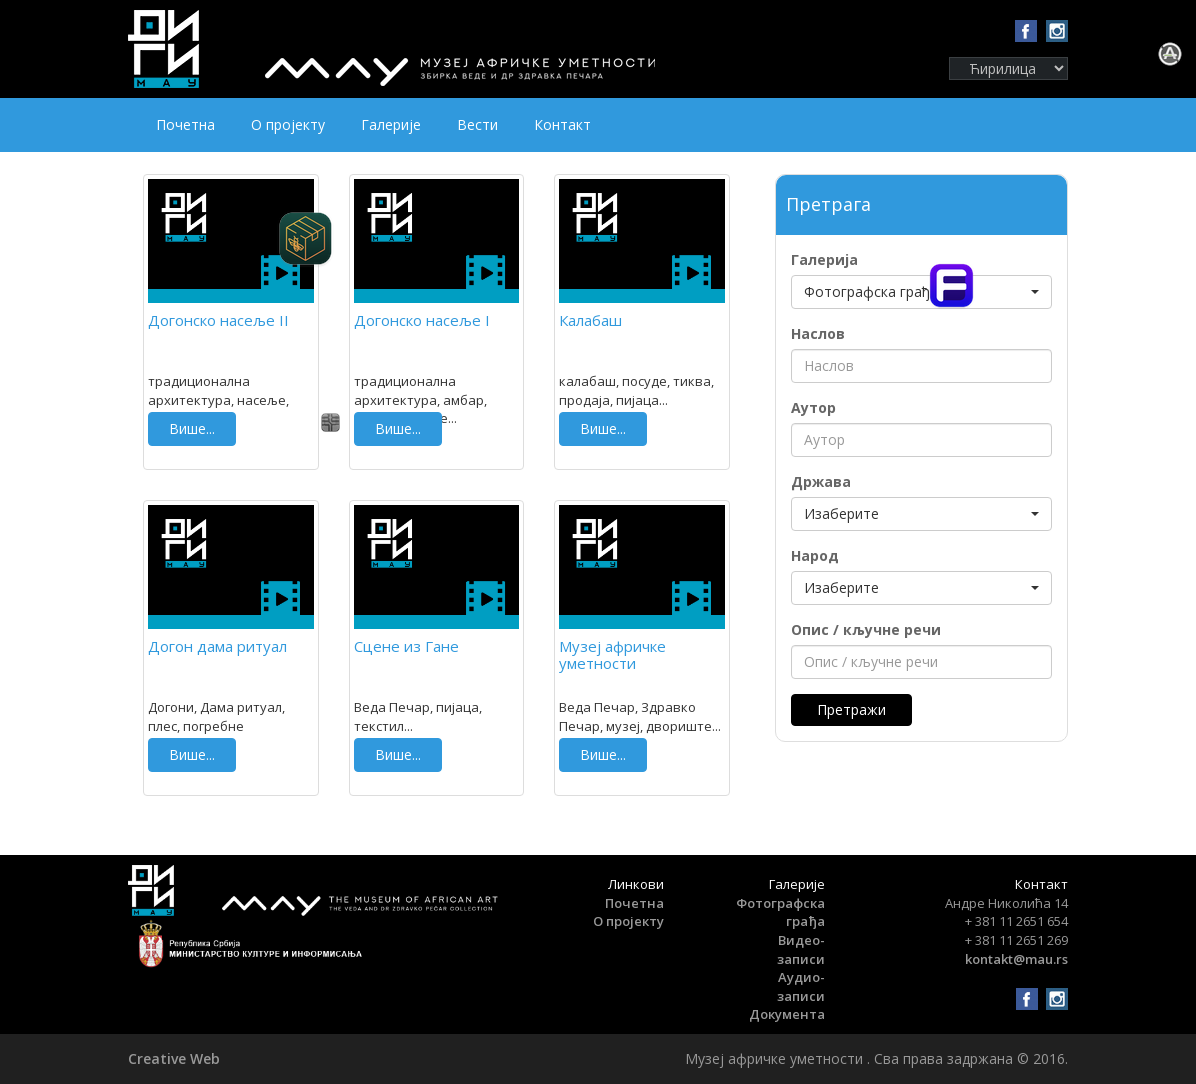  Describe the element at coordinates (305, 238) in the screenshot. I see `open bee package manager application` at that location.